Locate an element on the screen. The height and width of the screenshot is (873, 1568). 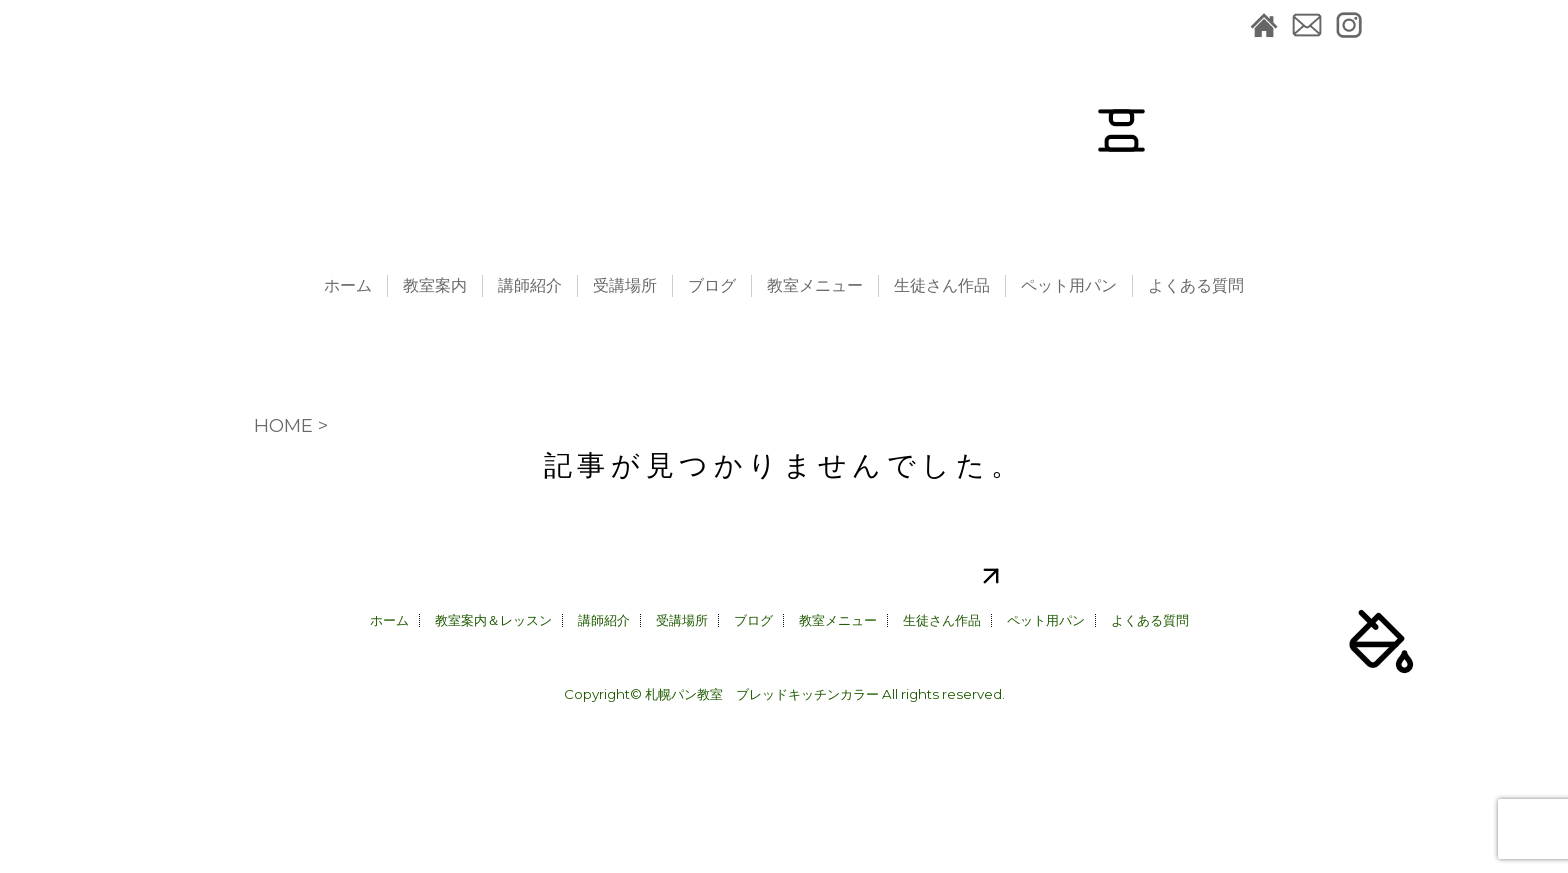
open link in new tab or window is located at coordinates (991, 576).